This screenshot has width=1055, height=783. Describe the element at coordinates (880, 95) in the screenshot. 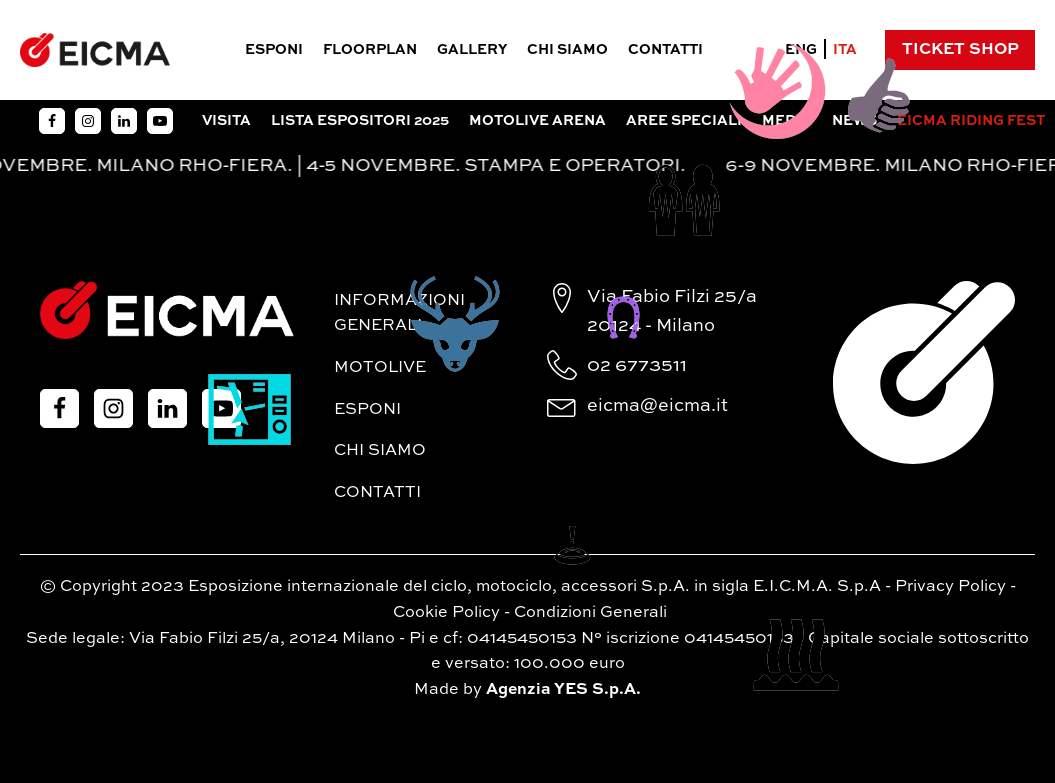

I see `like or upvote content` at that location.